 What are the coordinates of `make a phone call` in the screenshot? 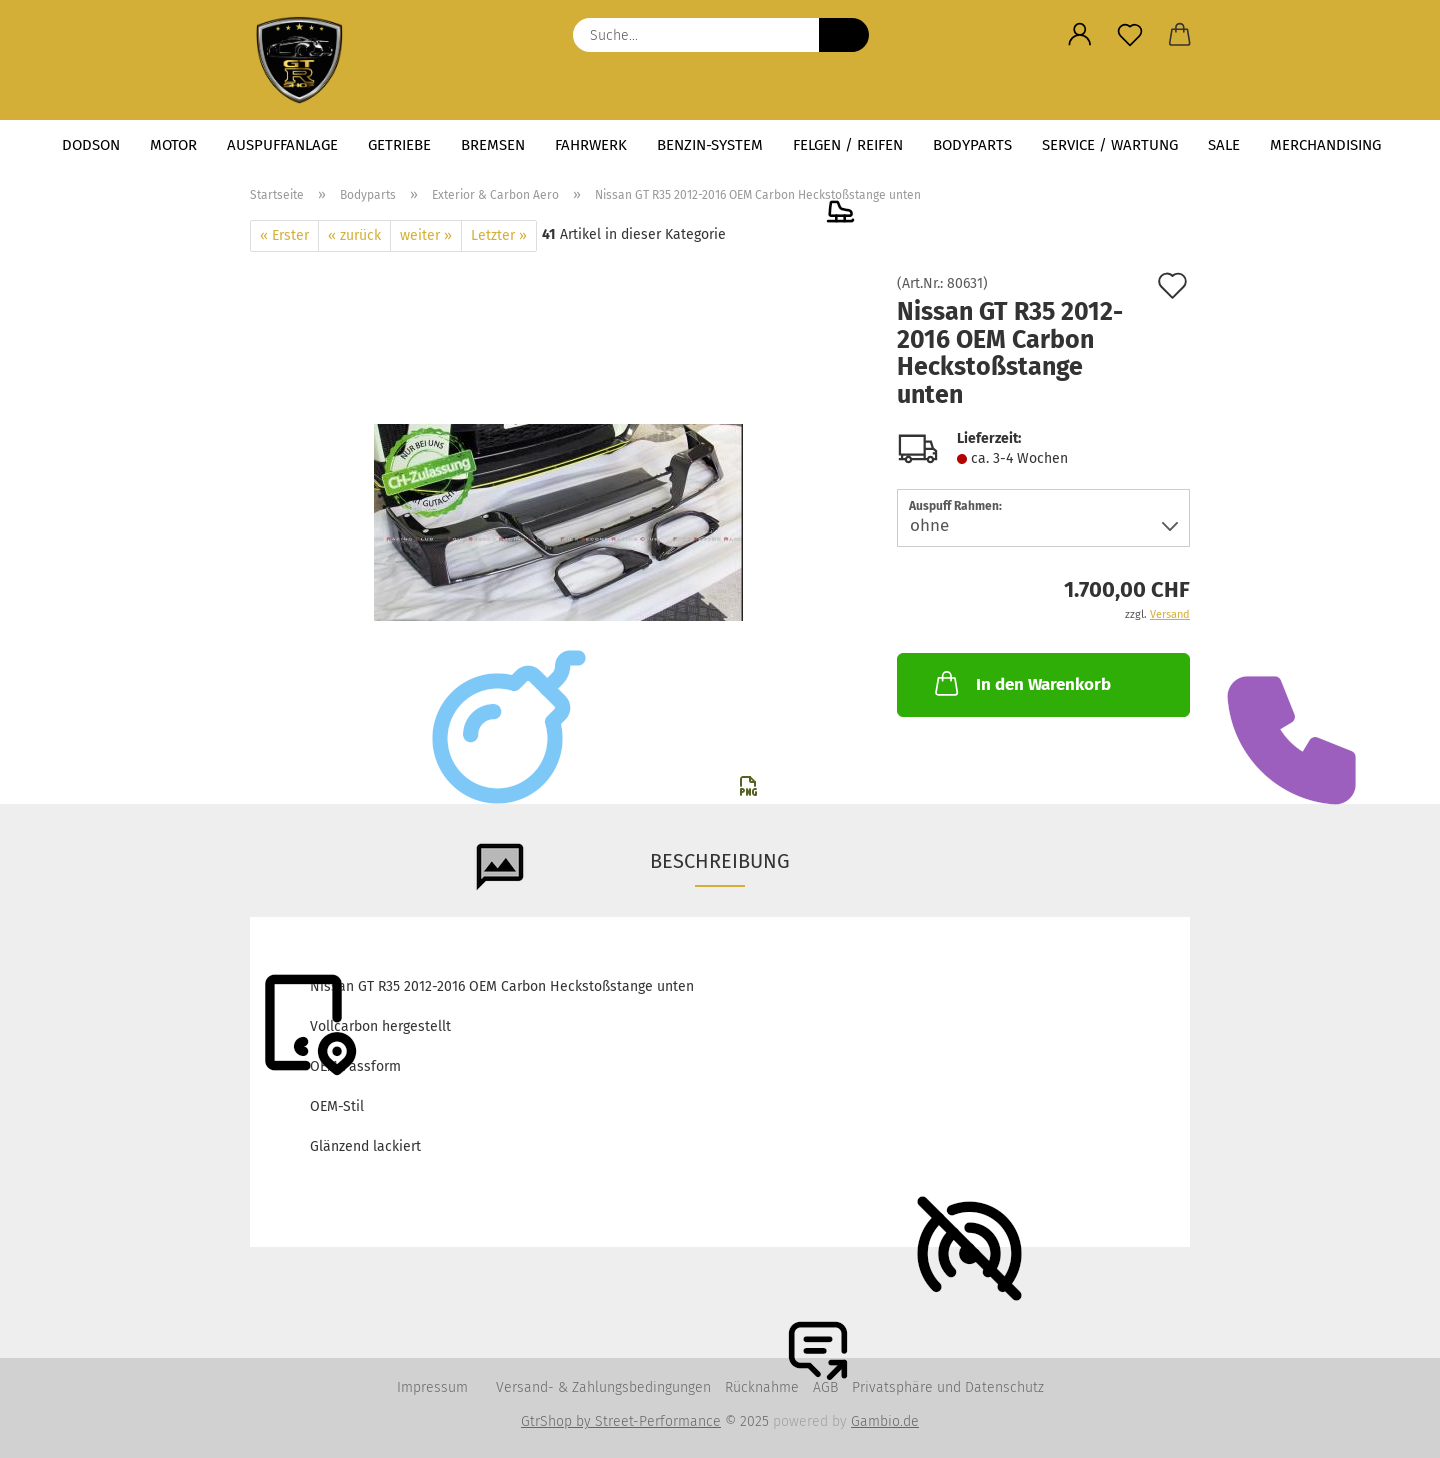 It's located at (1295, 737).